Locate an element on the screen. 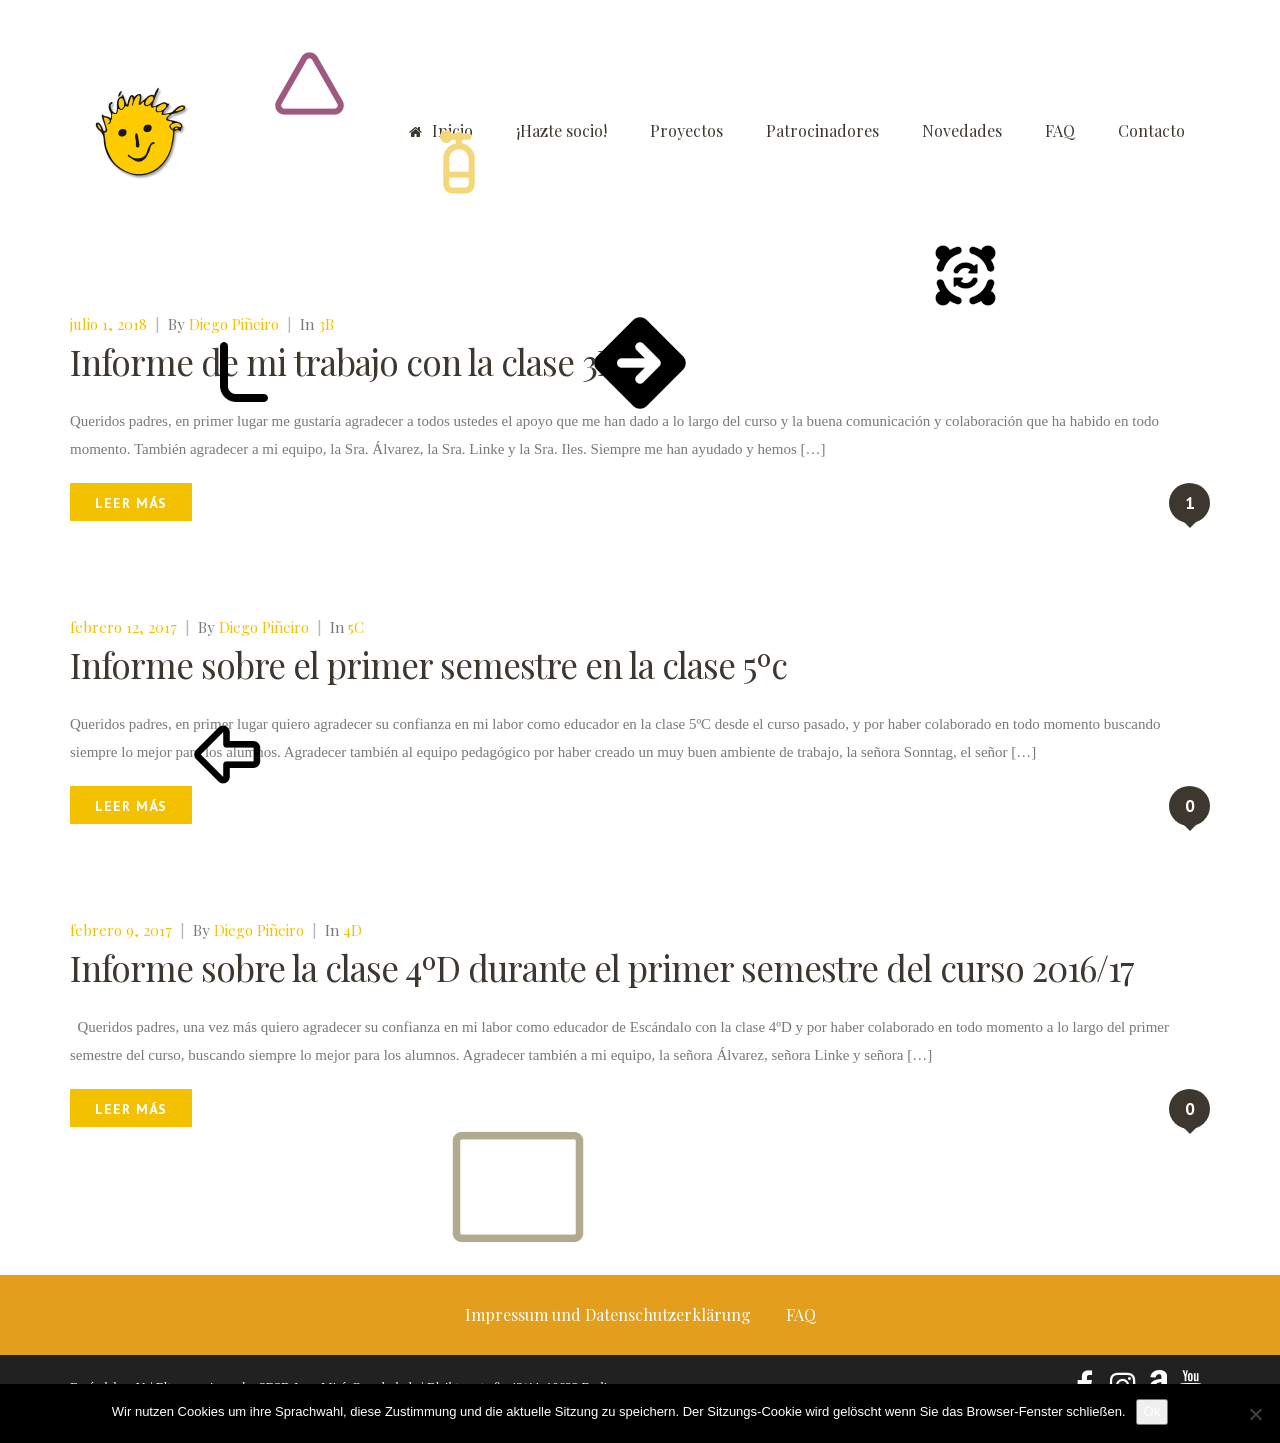 The height and width of the screenshot is (1443, 1280). go back to the previous screen is located at coordinates (226, 754).